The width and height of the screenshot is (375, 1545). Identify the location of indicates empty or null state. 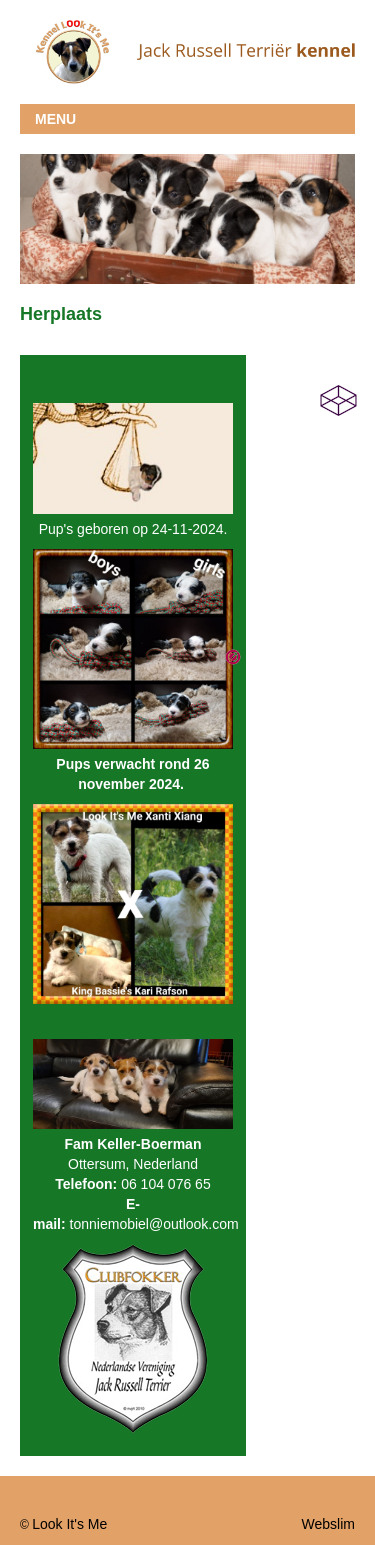
(233, 657).